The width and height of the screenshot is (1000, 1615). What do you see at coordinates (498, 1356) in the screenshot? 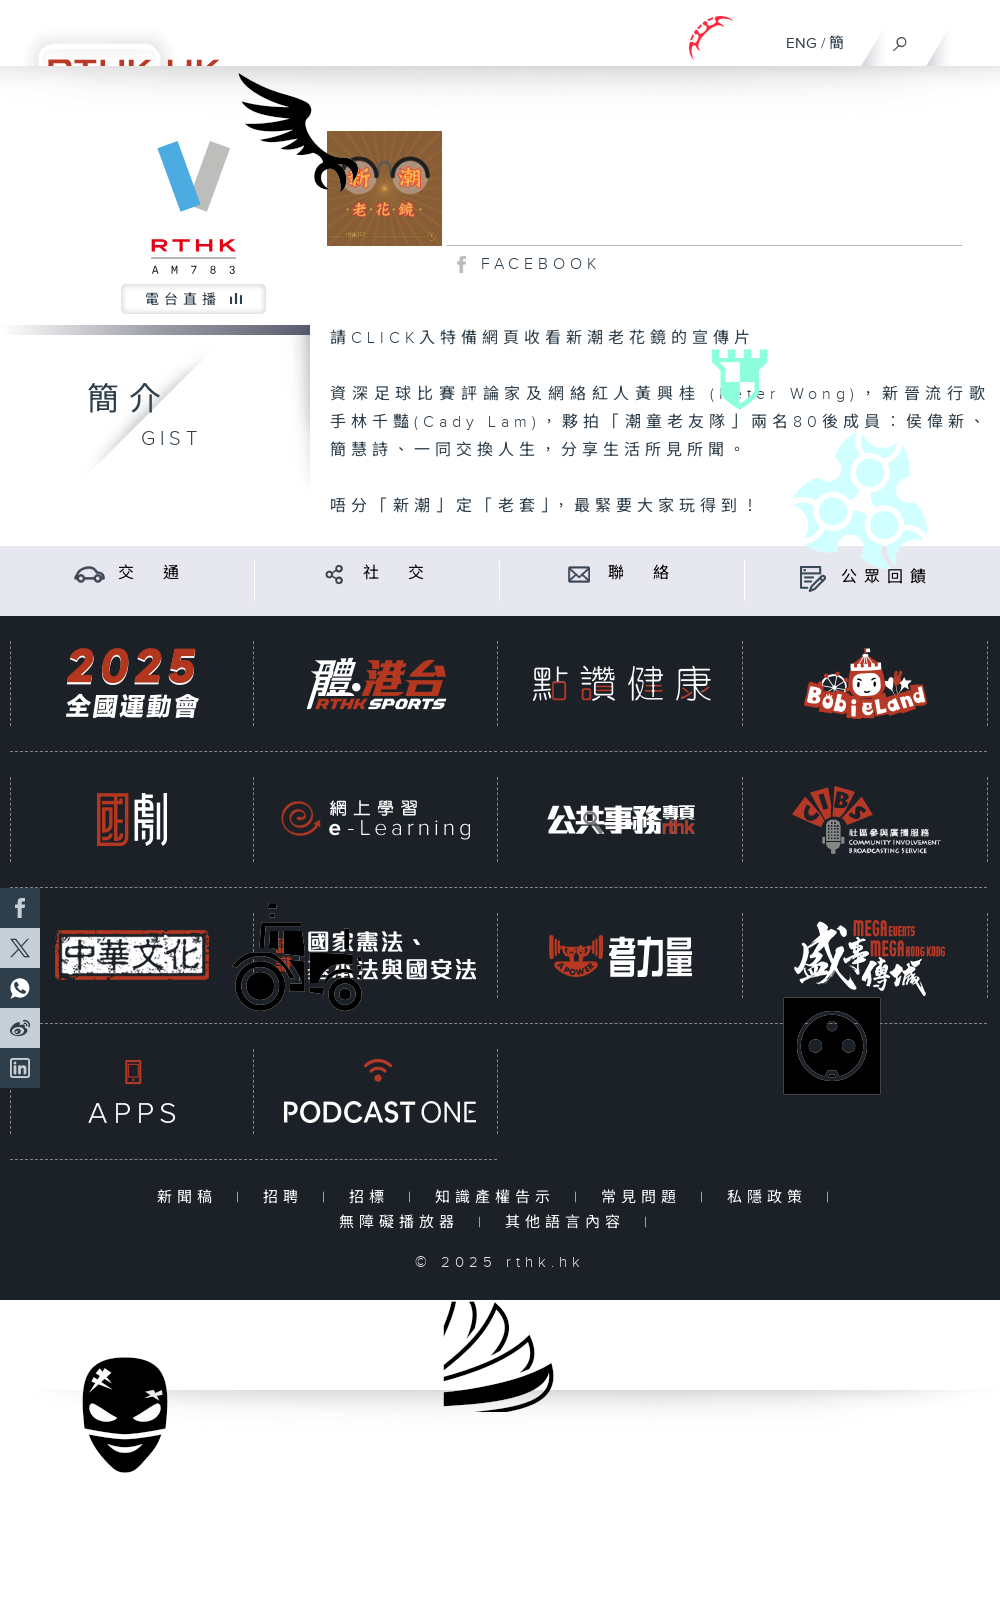
I see `indicates a slashing or cutting attack ability` at bounding box center [498, 1356].